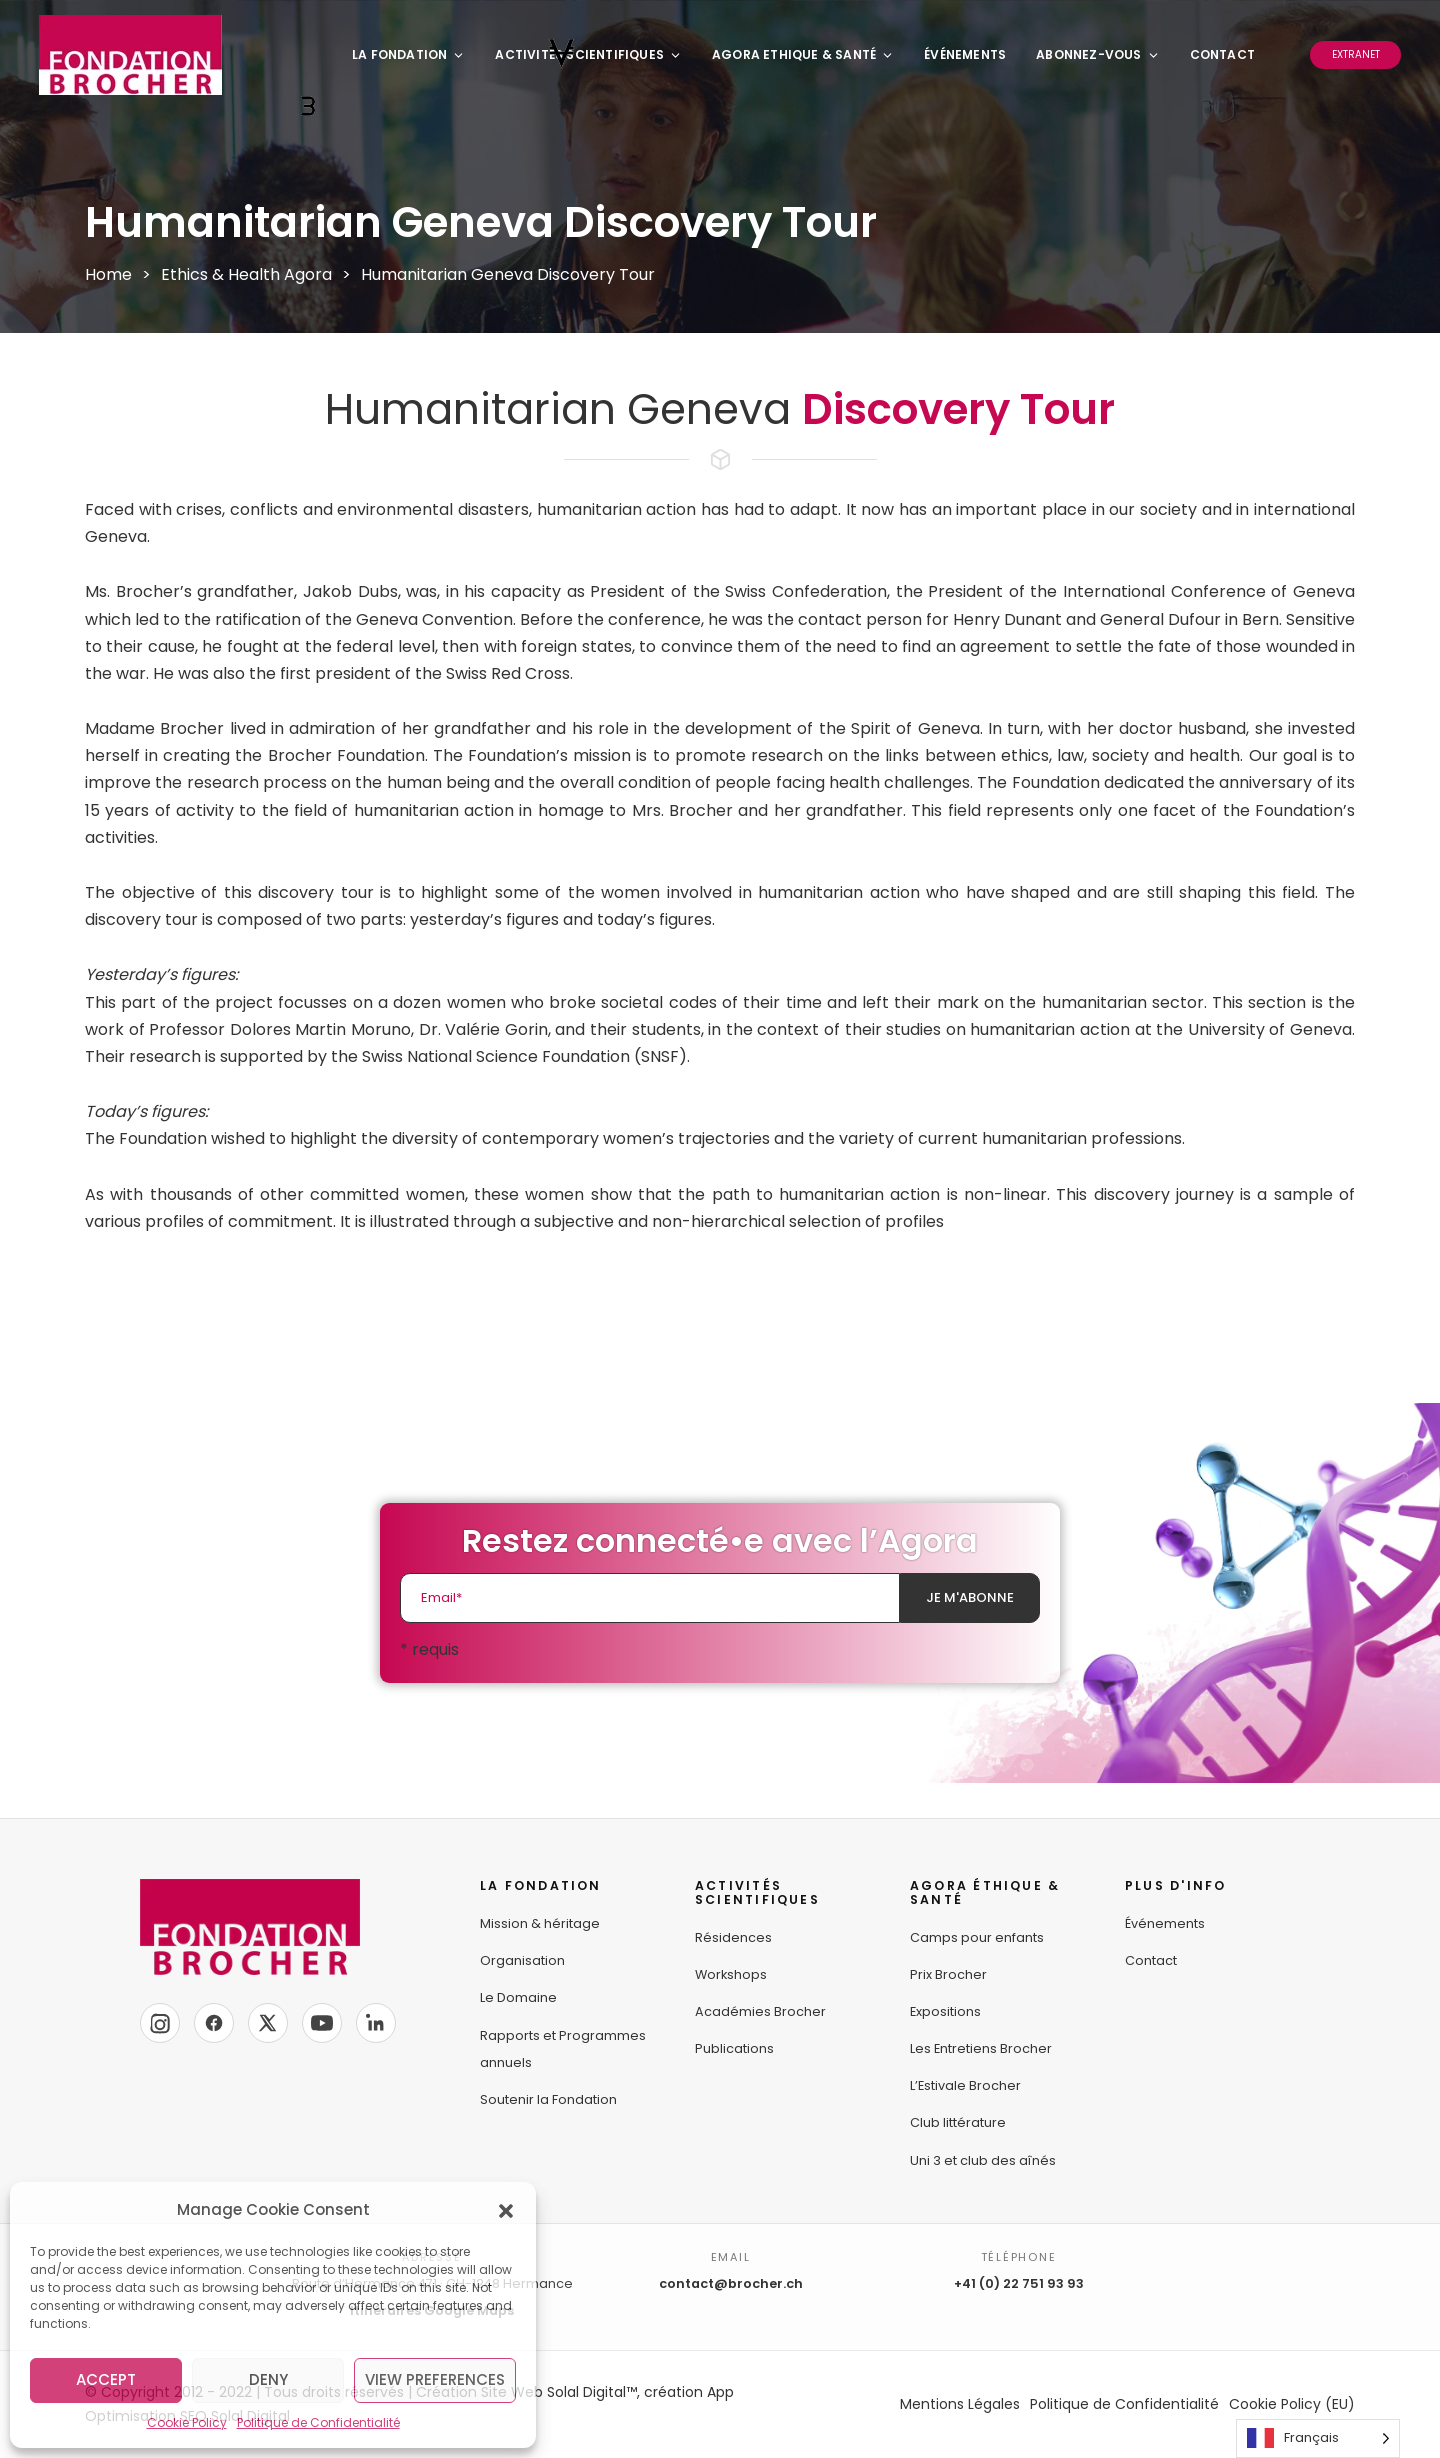 This screenshot has height=2458, width=1440. What do you see at coordinates (561, 53) in the screenshot?
I see `viacoin cryptocurrency logo` at bounding box center [561, 53].